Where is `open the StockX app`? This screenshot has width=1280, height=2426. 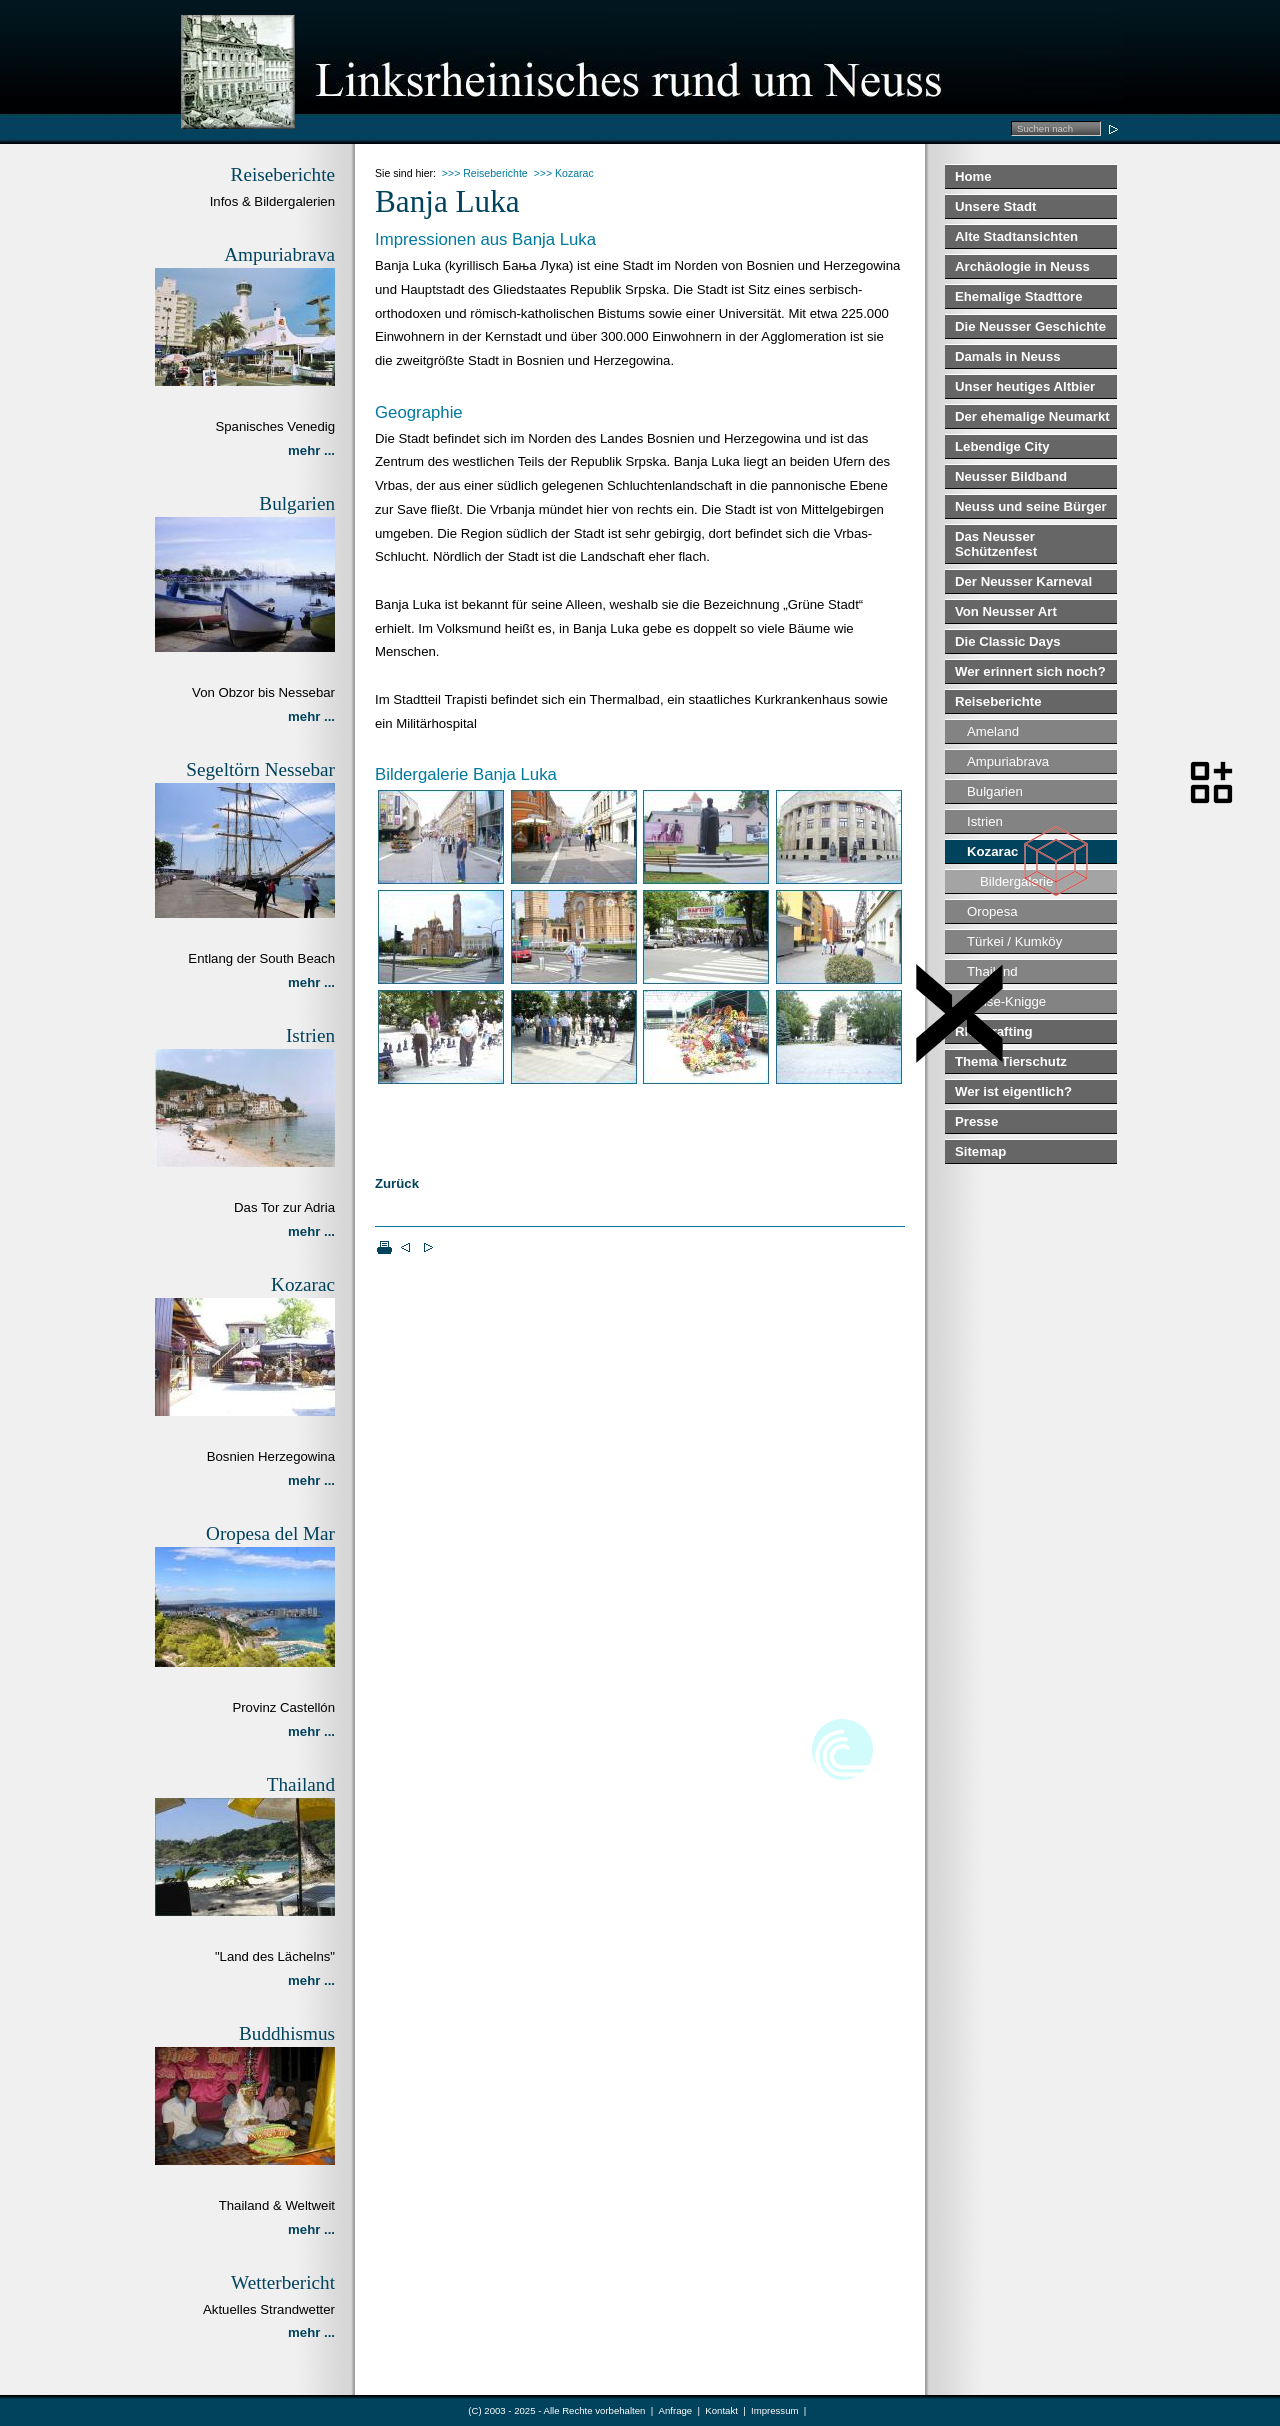 open the StockX app is located at coordinates (959, 1013).